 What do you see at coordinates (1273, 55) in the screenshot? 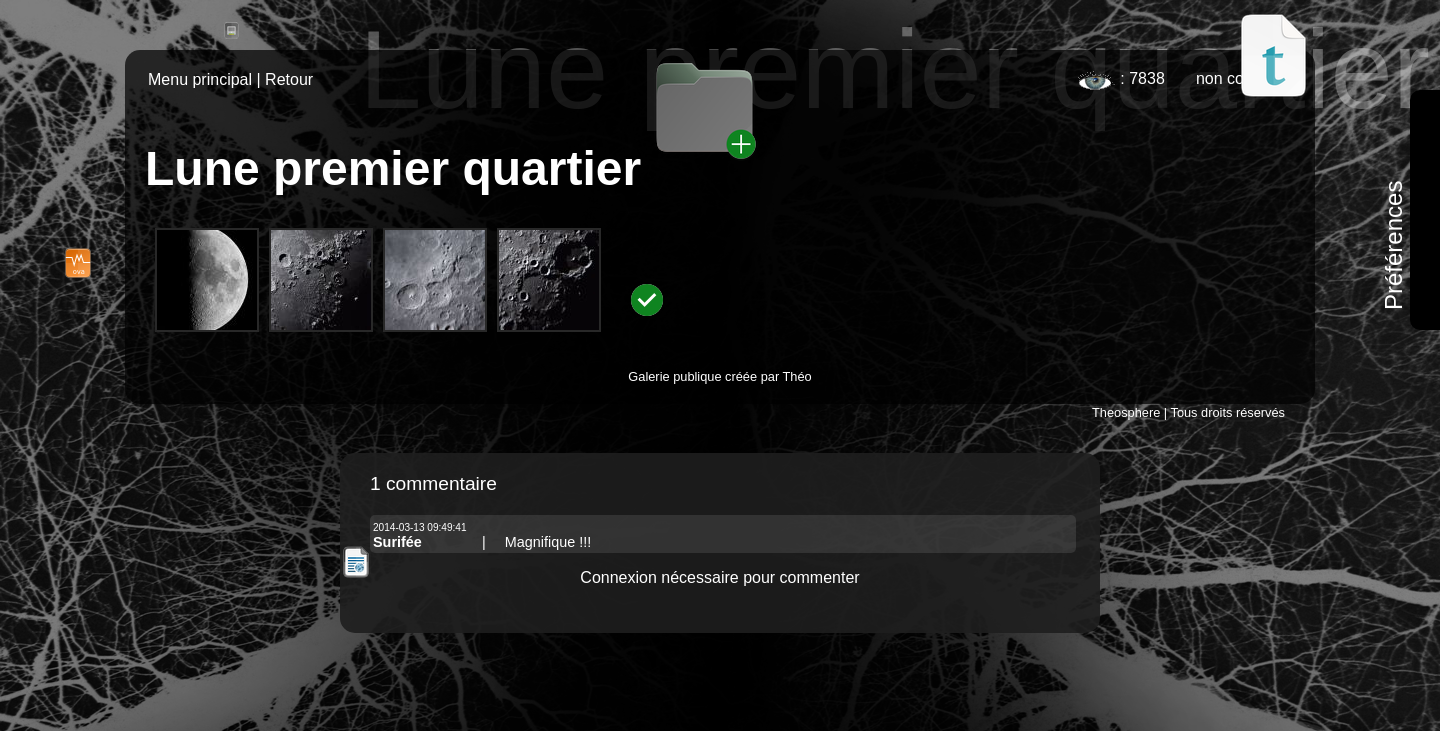
I see `a typst document file` at bounding box center [1273, 55].